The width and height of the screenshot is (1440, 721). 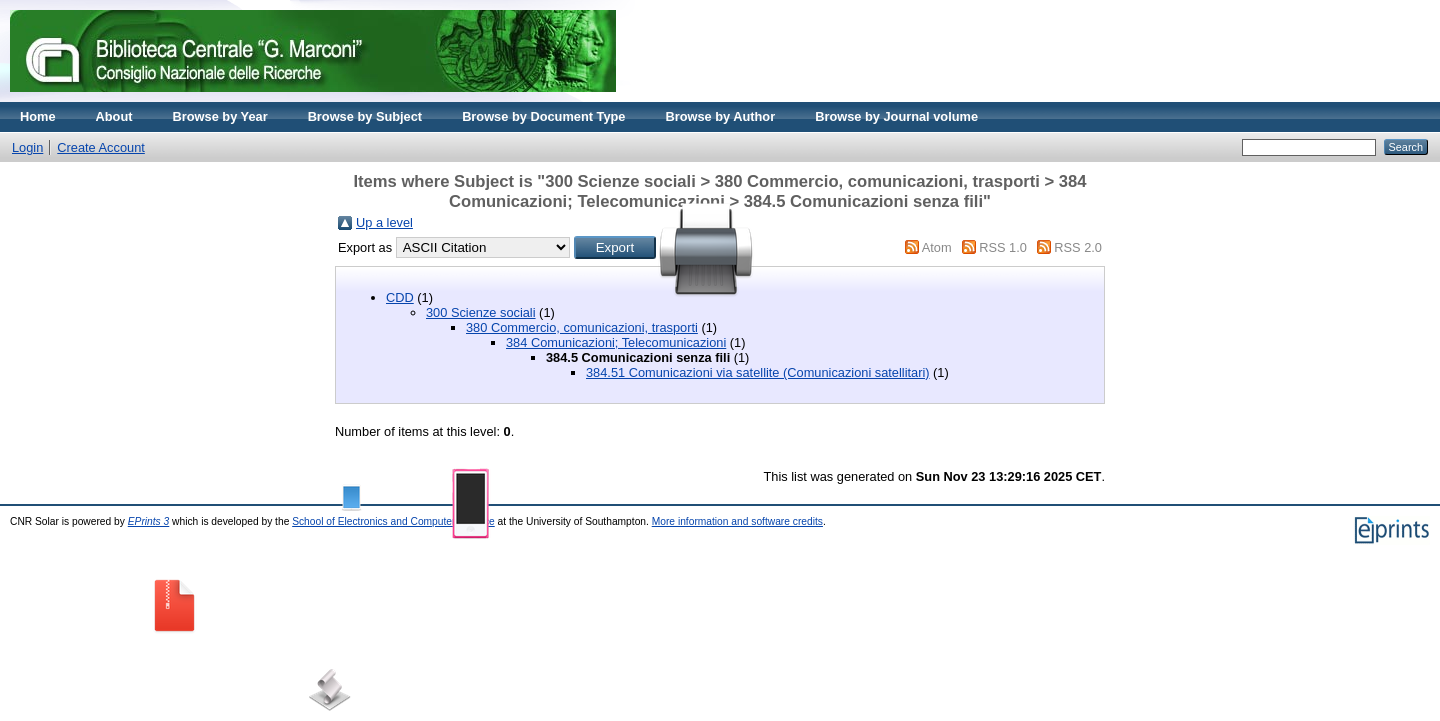 I want to click on iPad Air 3 with cellular connectivity, so click(x=351, y=497).